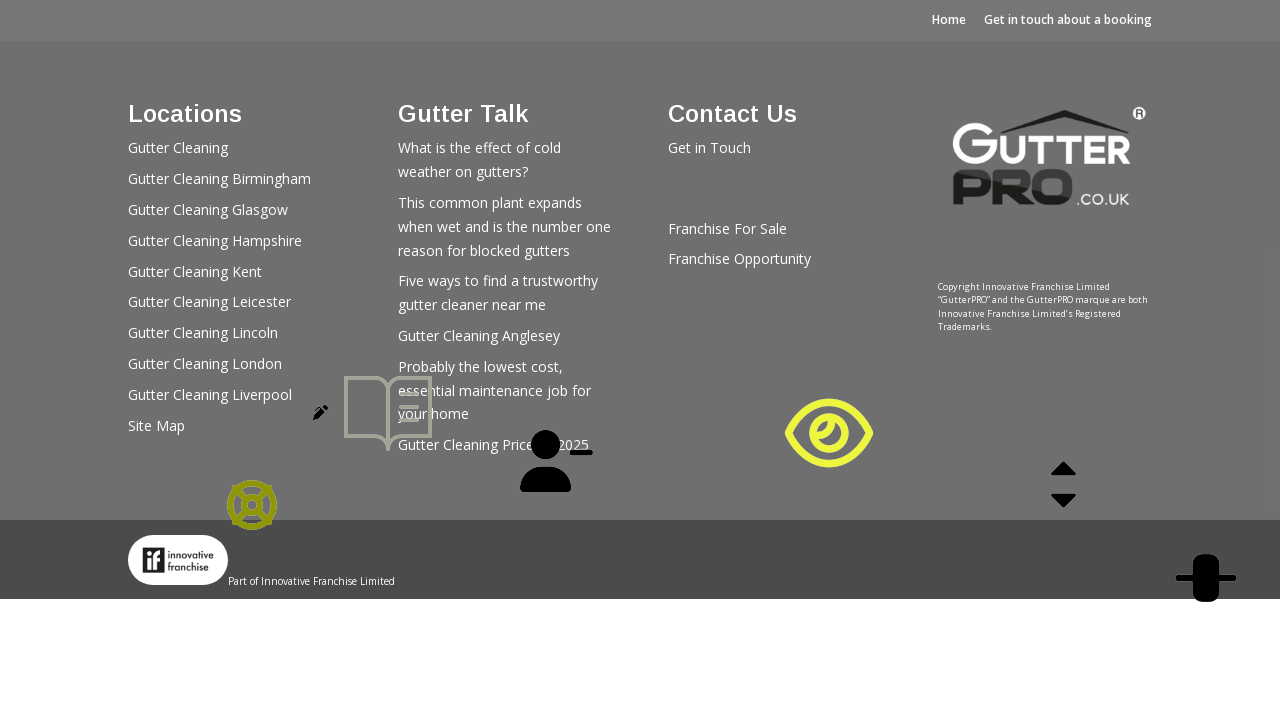 The image size is (1280, 720). Describe the element at coordinates (252, 505) in the screenshot. I see `access help or support` at that location.